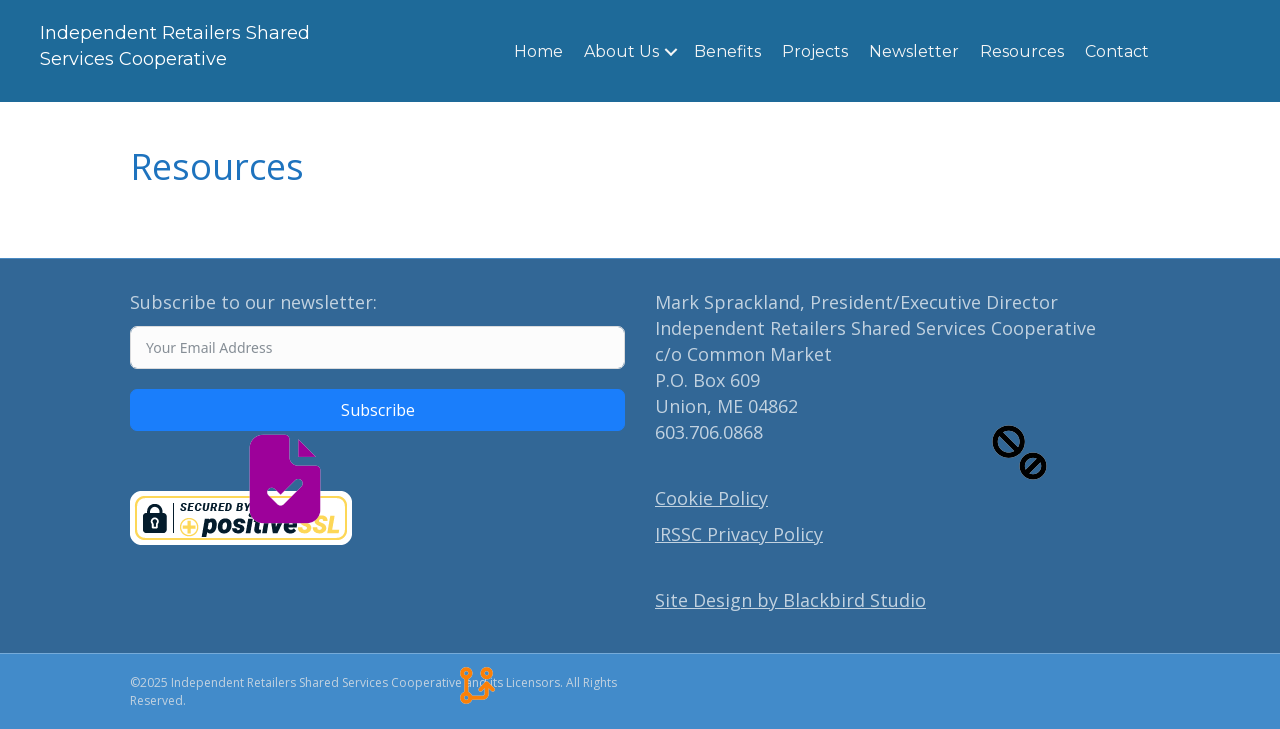  What do you see at coordinates (476, 685) in the screenshot?
I see `create a new branch in version control` at bounding box center [476, 685].